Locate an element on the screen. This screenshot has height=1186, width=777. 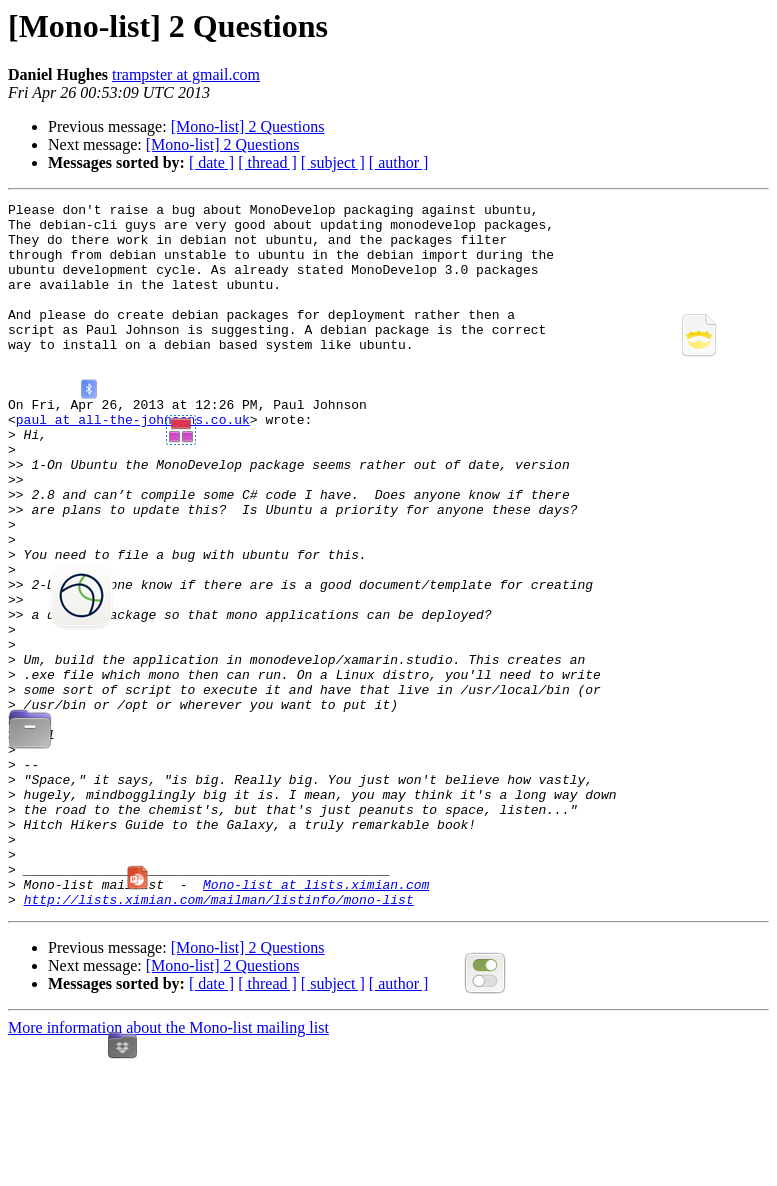
open system settings or preferences is located at coordinates (485, 973).